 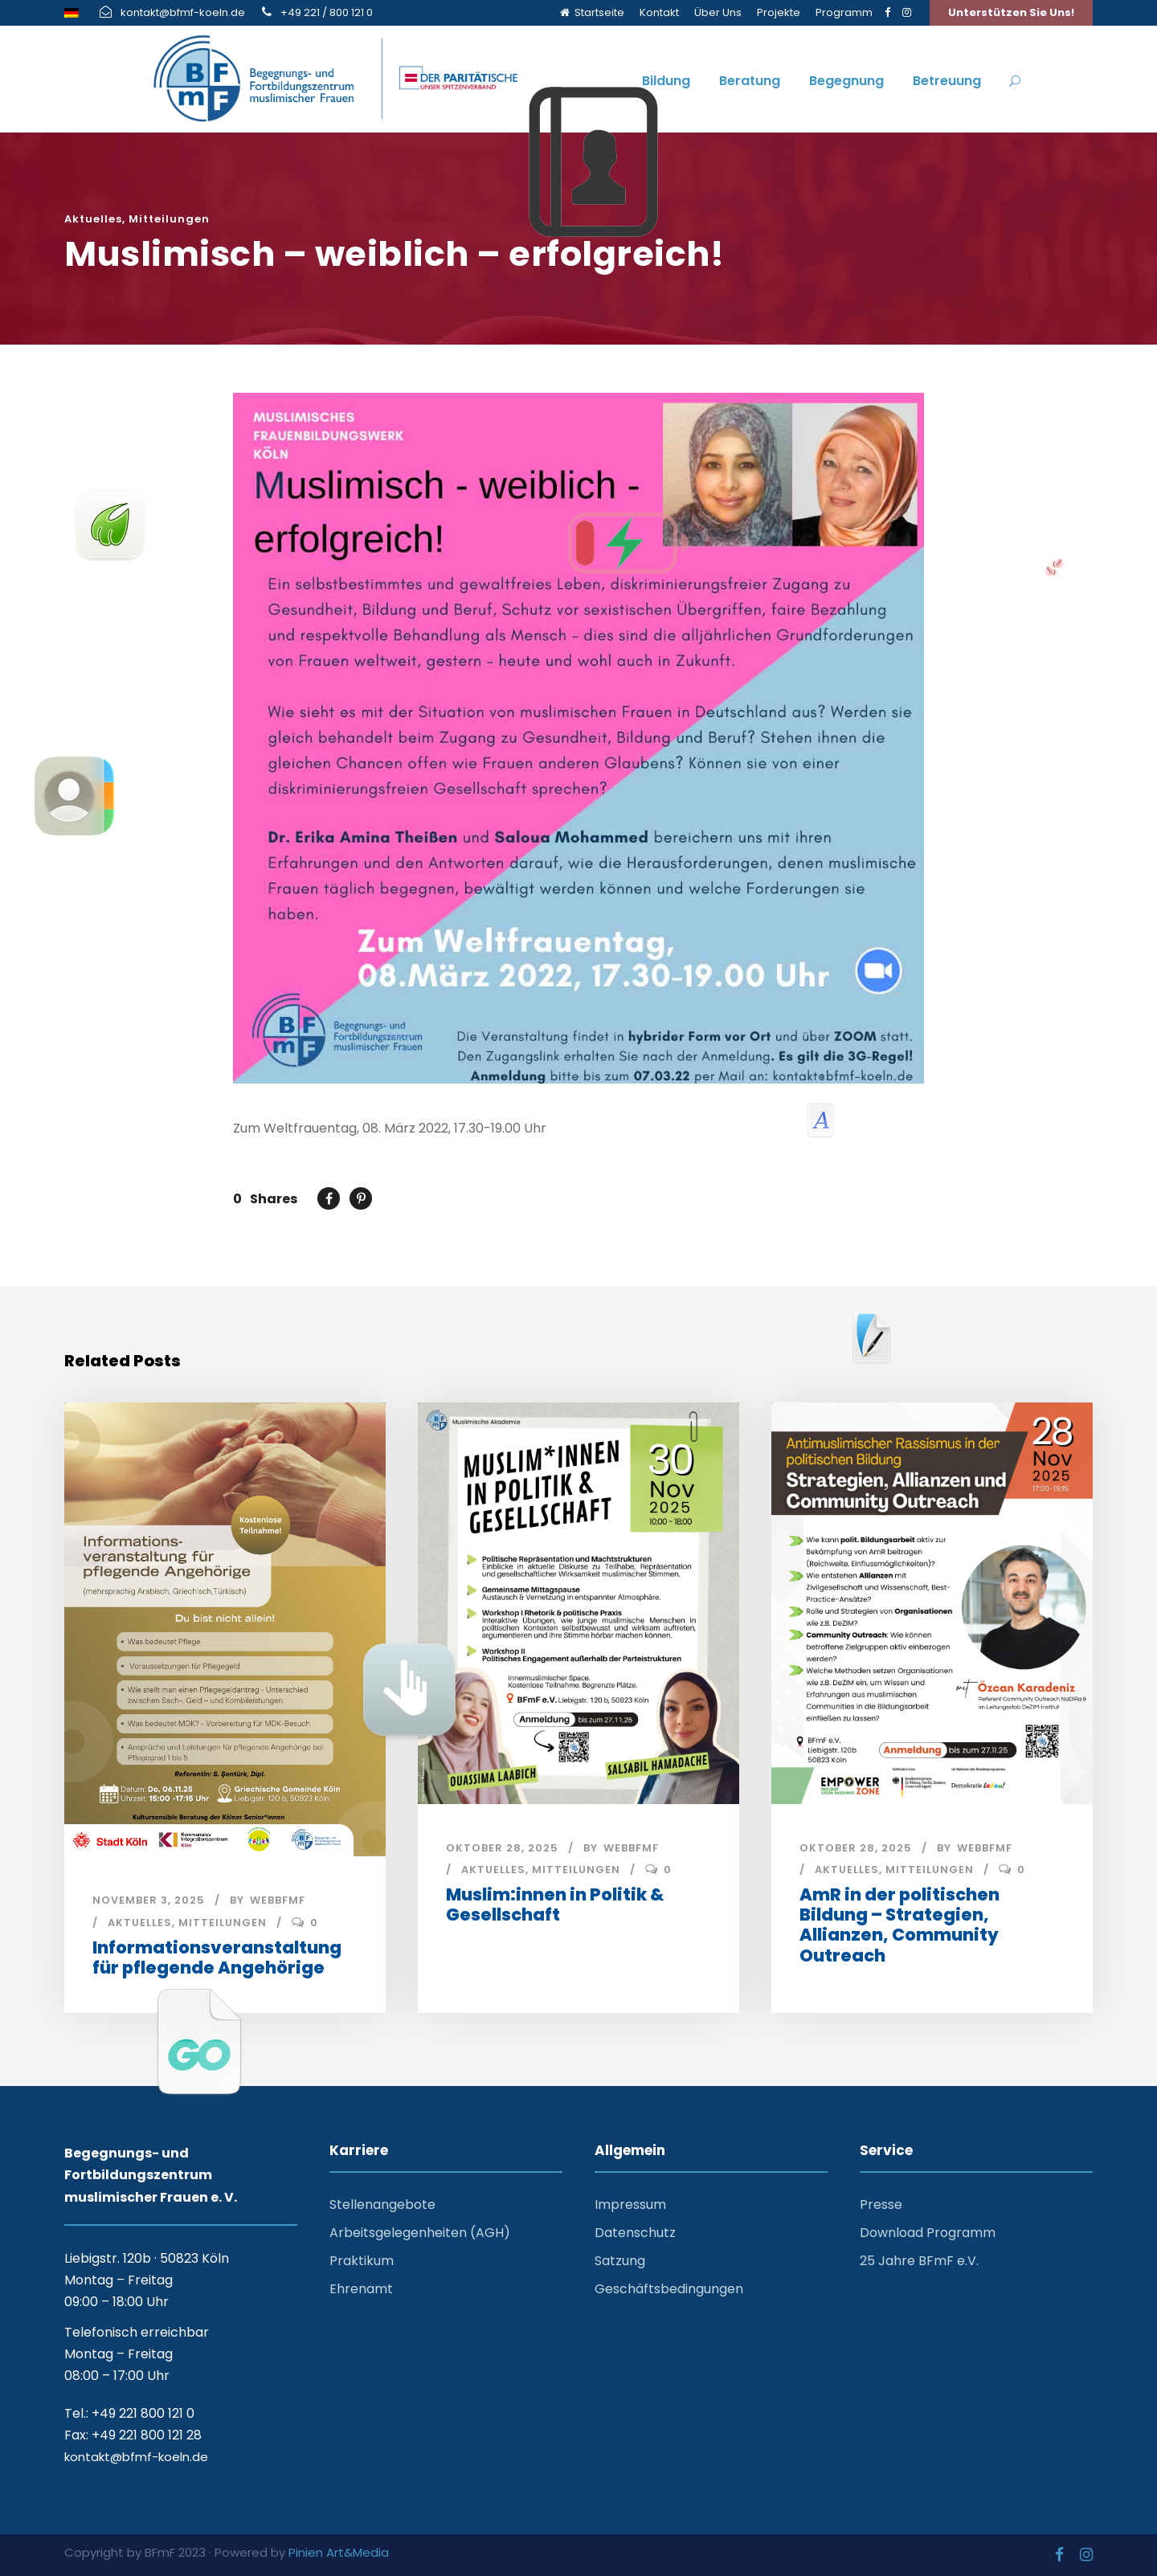 What do you see at coordinates (74, 796) in the screenshot?
I see `open the contacts app` at bounding box center [74, 796].